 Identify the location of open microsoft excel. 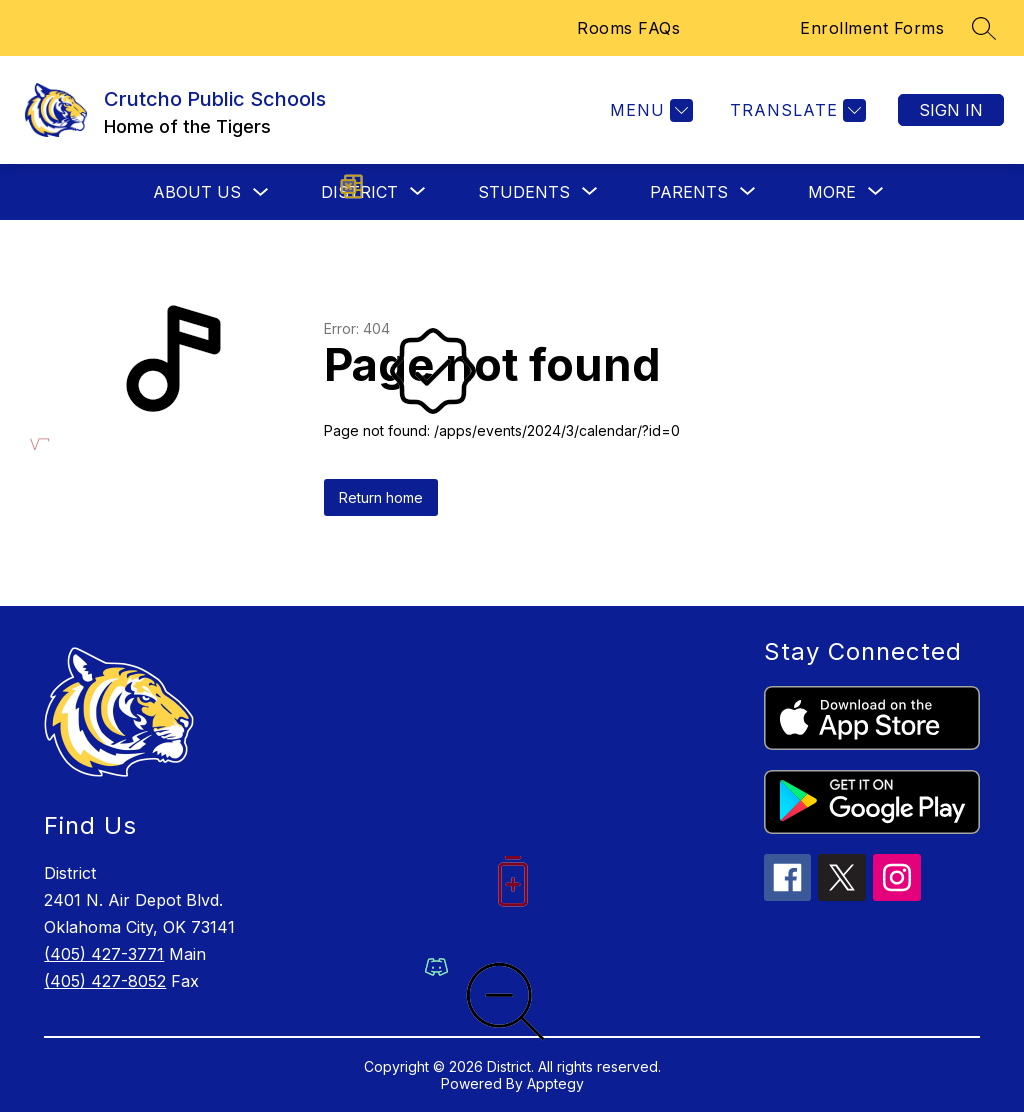
(352, 186).